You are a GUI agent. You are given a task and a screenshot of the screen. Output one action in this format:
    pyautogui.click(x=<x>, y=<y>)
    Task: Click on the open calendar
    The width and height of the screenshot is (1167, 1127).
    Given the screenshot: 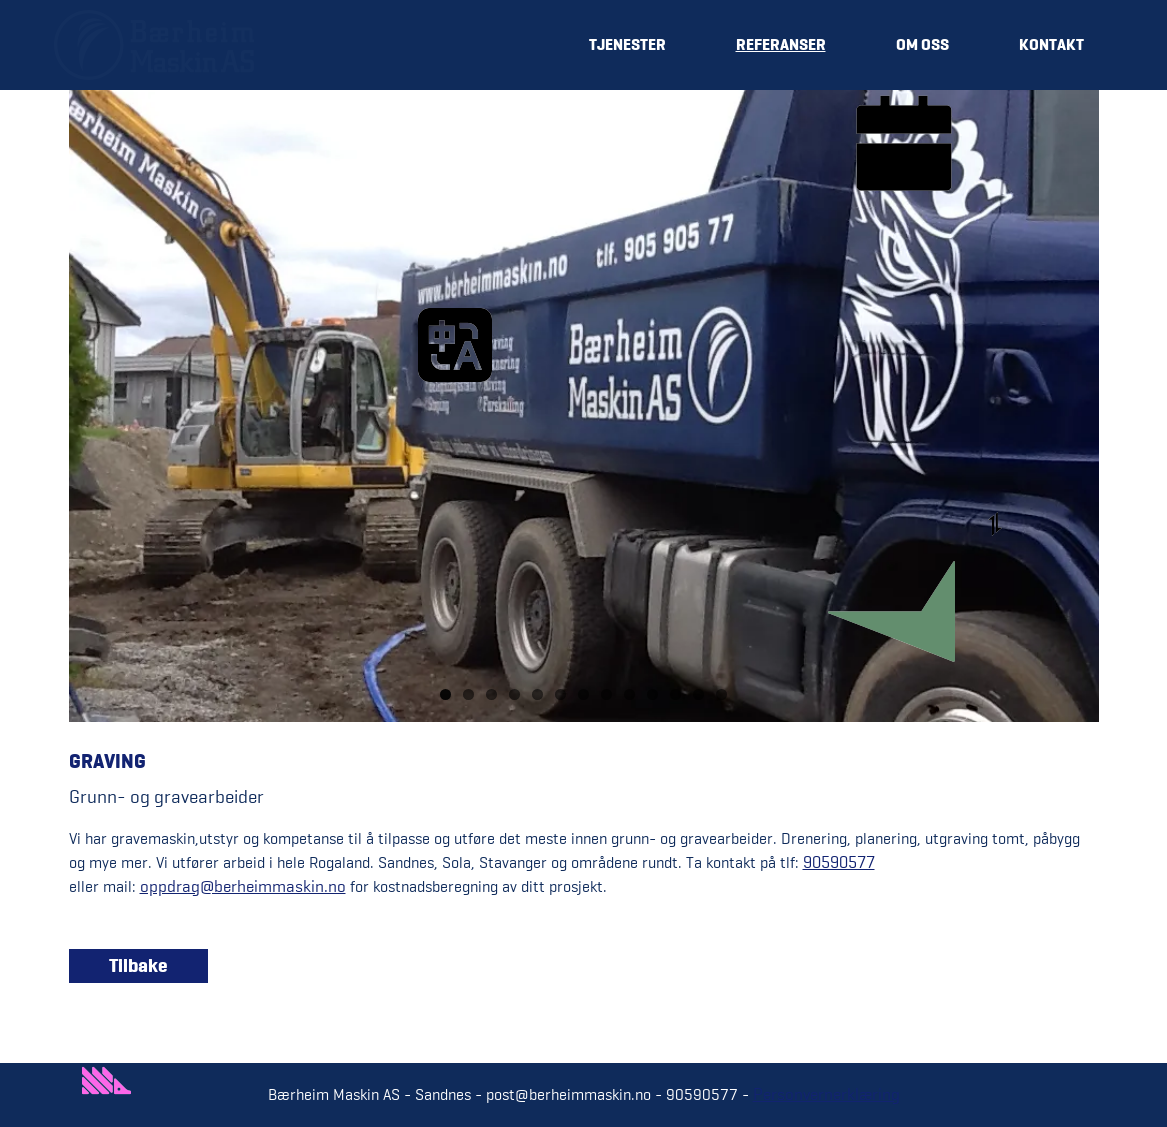 What is the action you would take?
    pyautogui.click(x=904, y=148)
    